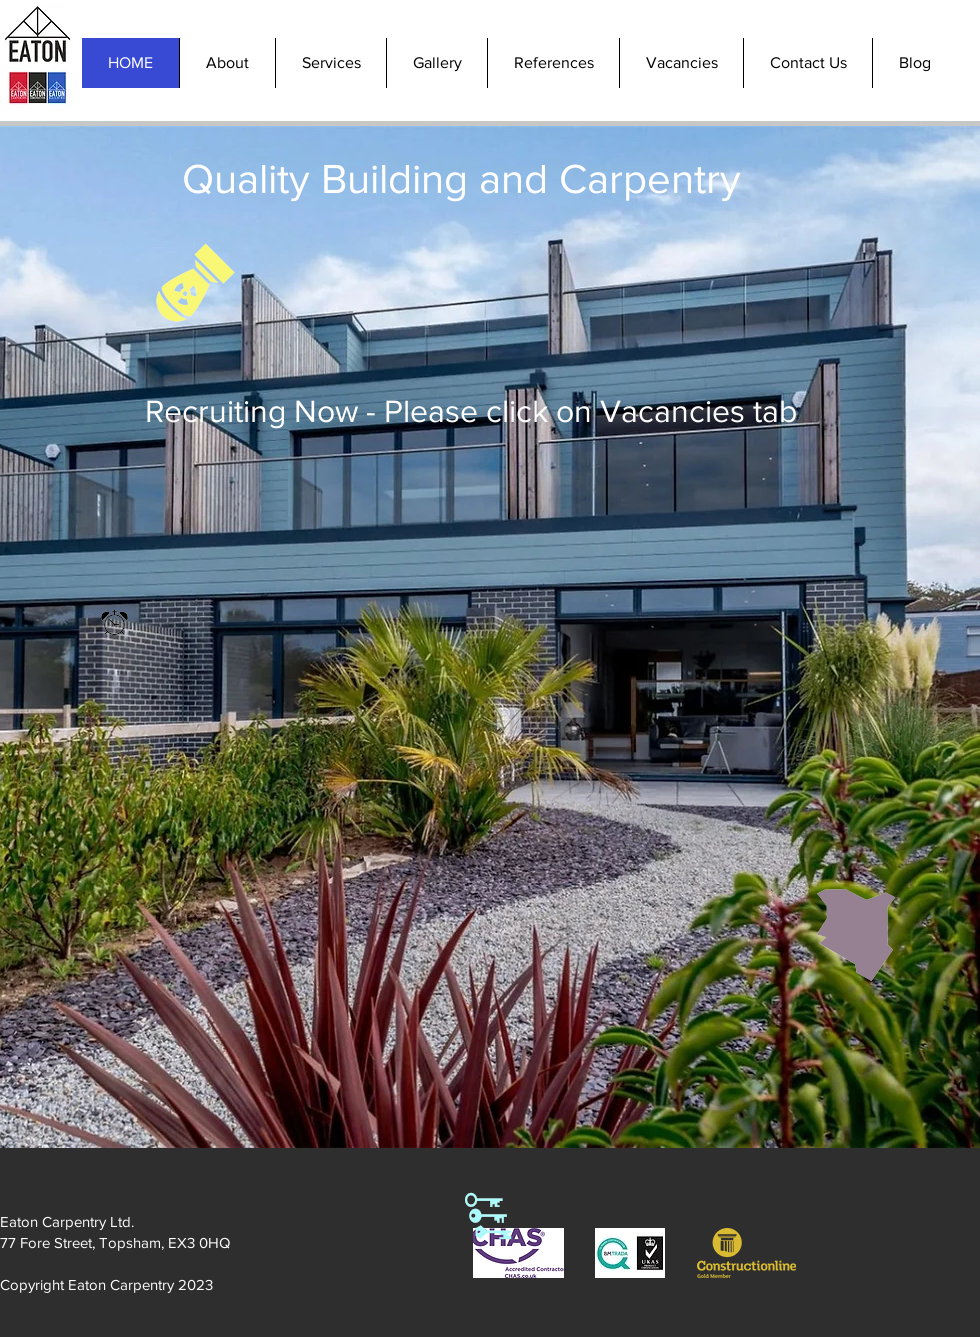 The width and height of the screenshot is (980, 1337). What do you see at coordinates (195, 282) in the screenshot?
I see `nuclear bomb or atomic weapon icon` at bounding box center [195, 282].